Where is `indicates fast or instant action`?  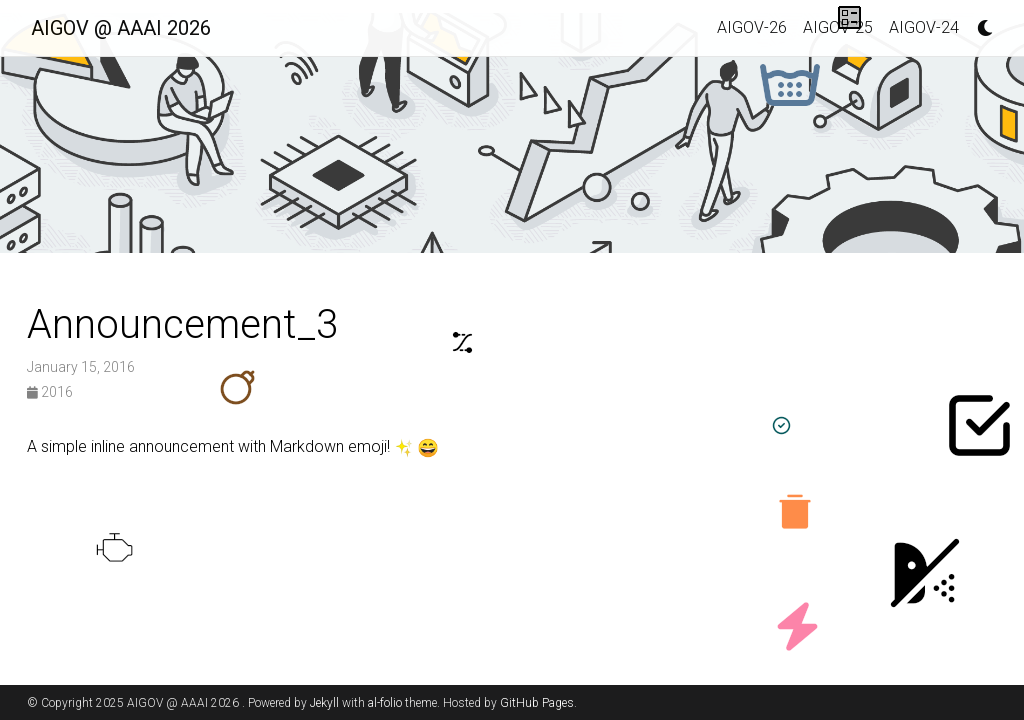
indicates fast or instant action is located at coordinates (797, 626).